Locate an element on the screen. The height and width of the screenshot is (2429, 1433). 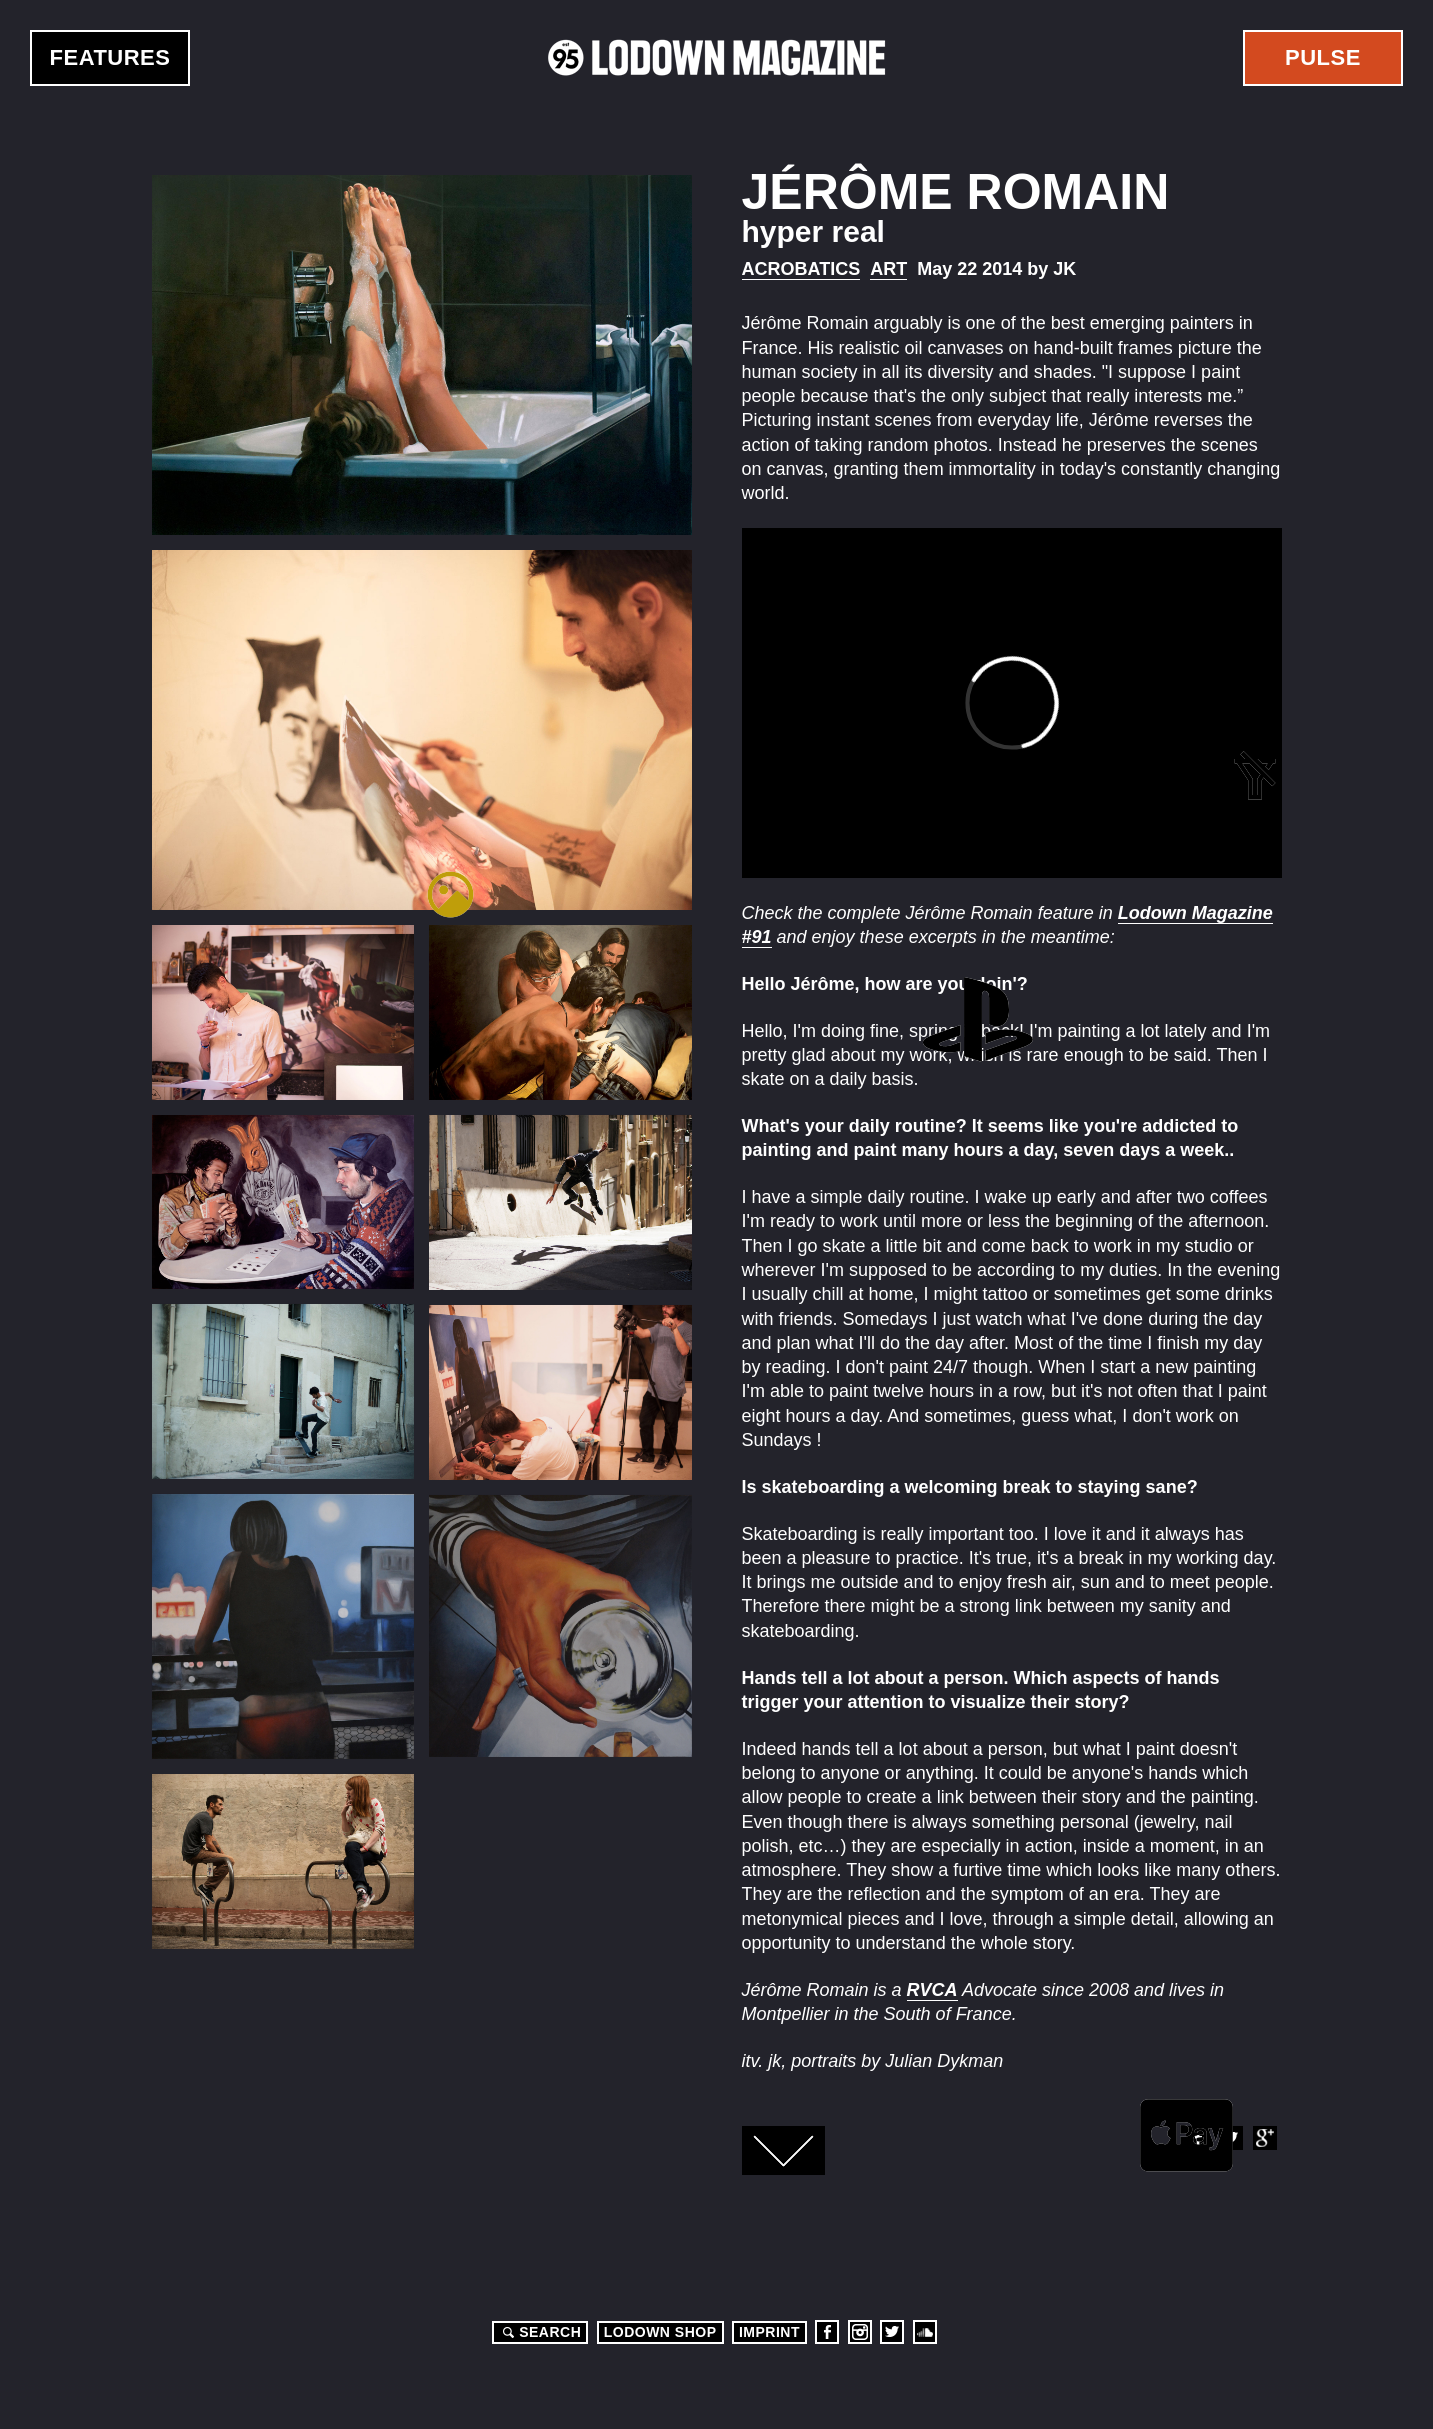
pay with Apple Pay is located at coordinates (1186, 2135).